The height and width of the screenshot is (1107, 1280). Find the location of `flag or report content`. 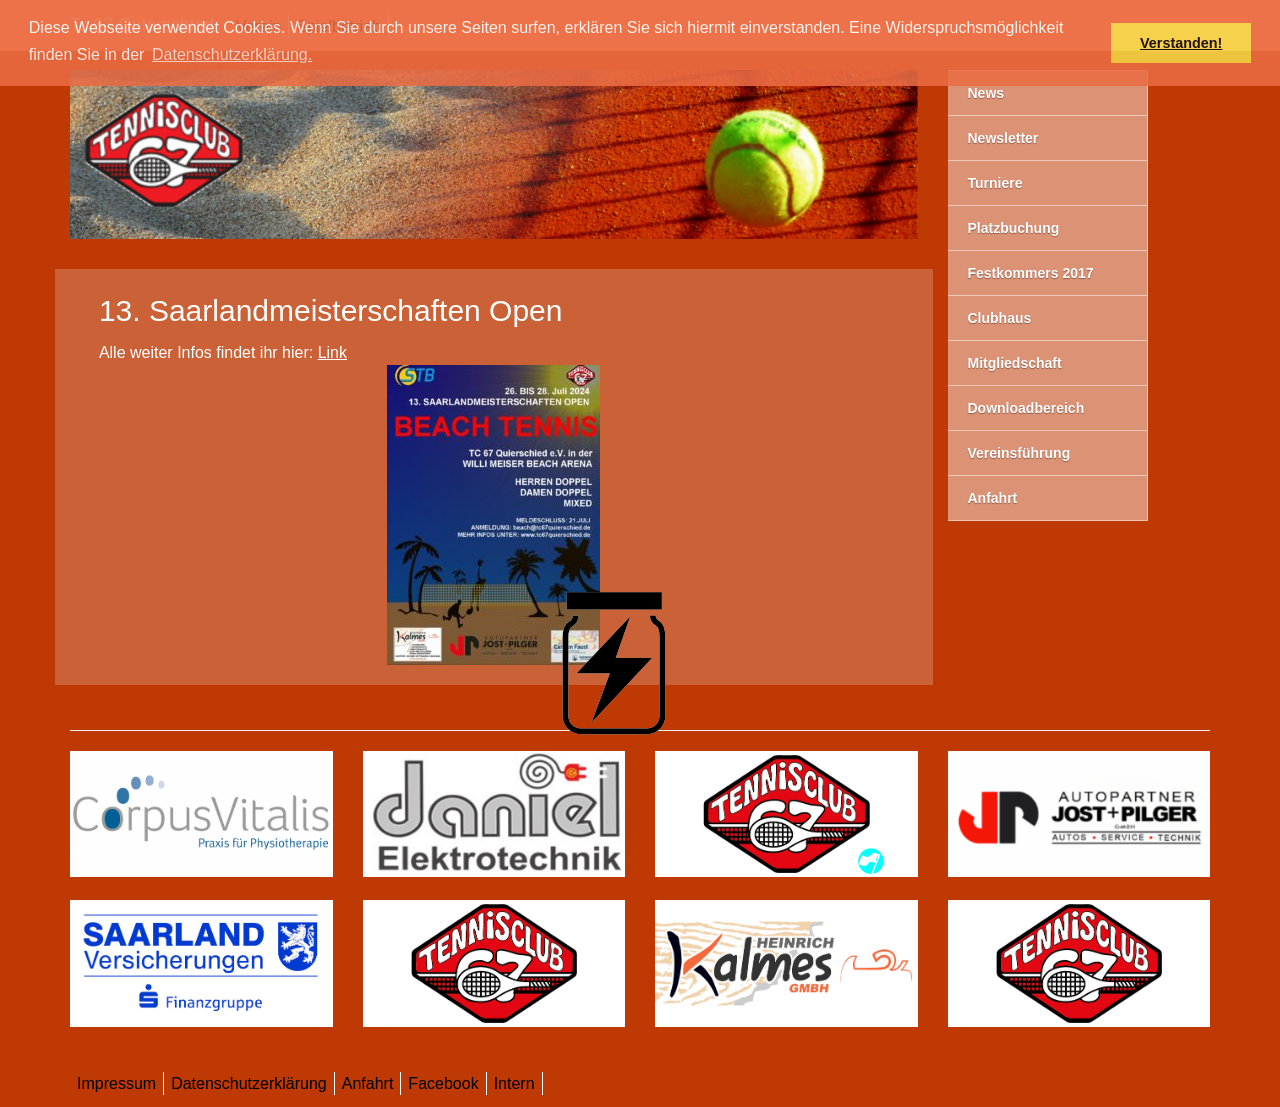

flag or report content is located at coordinates (871, 861).